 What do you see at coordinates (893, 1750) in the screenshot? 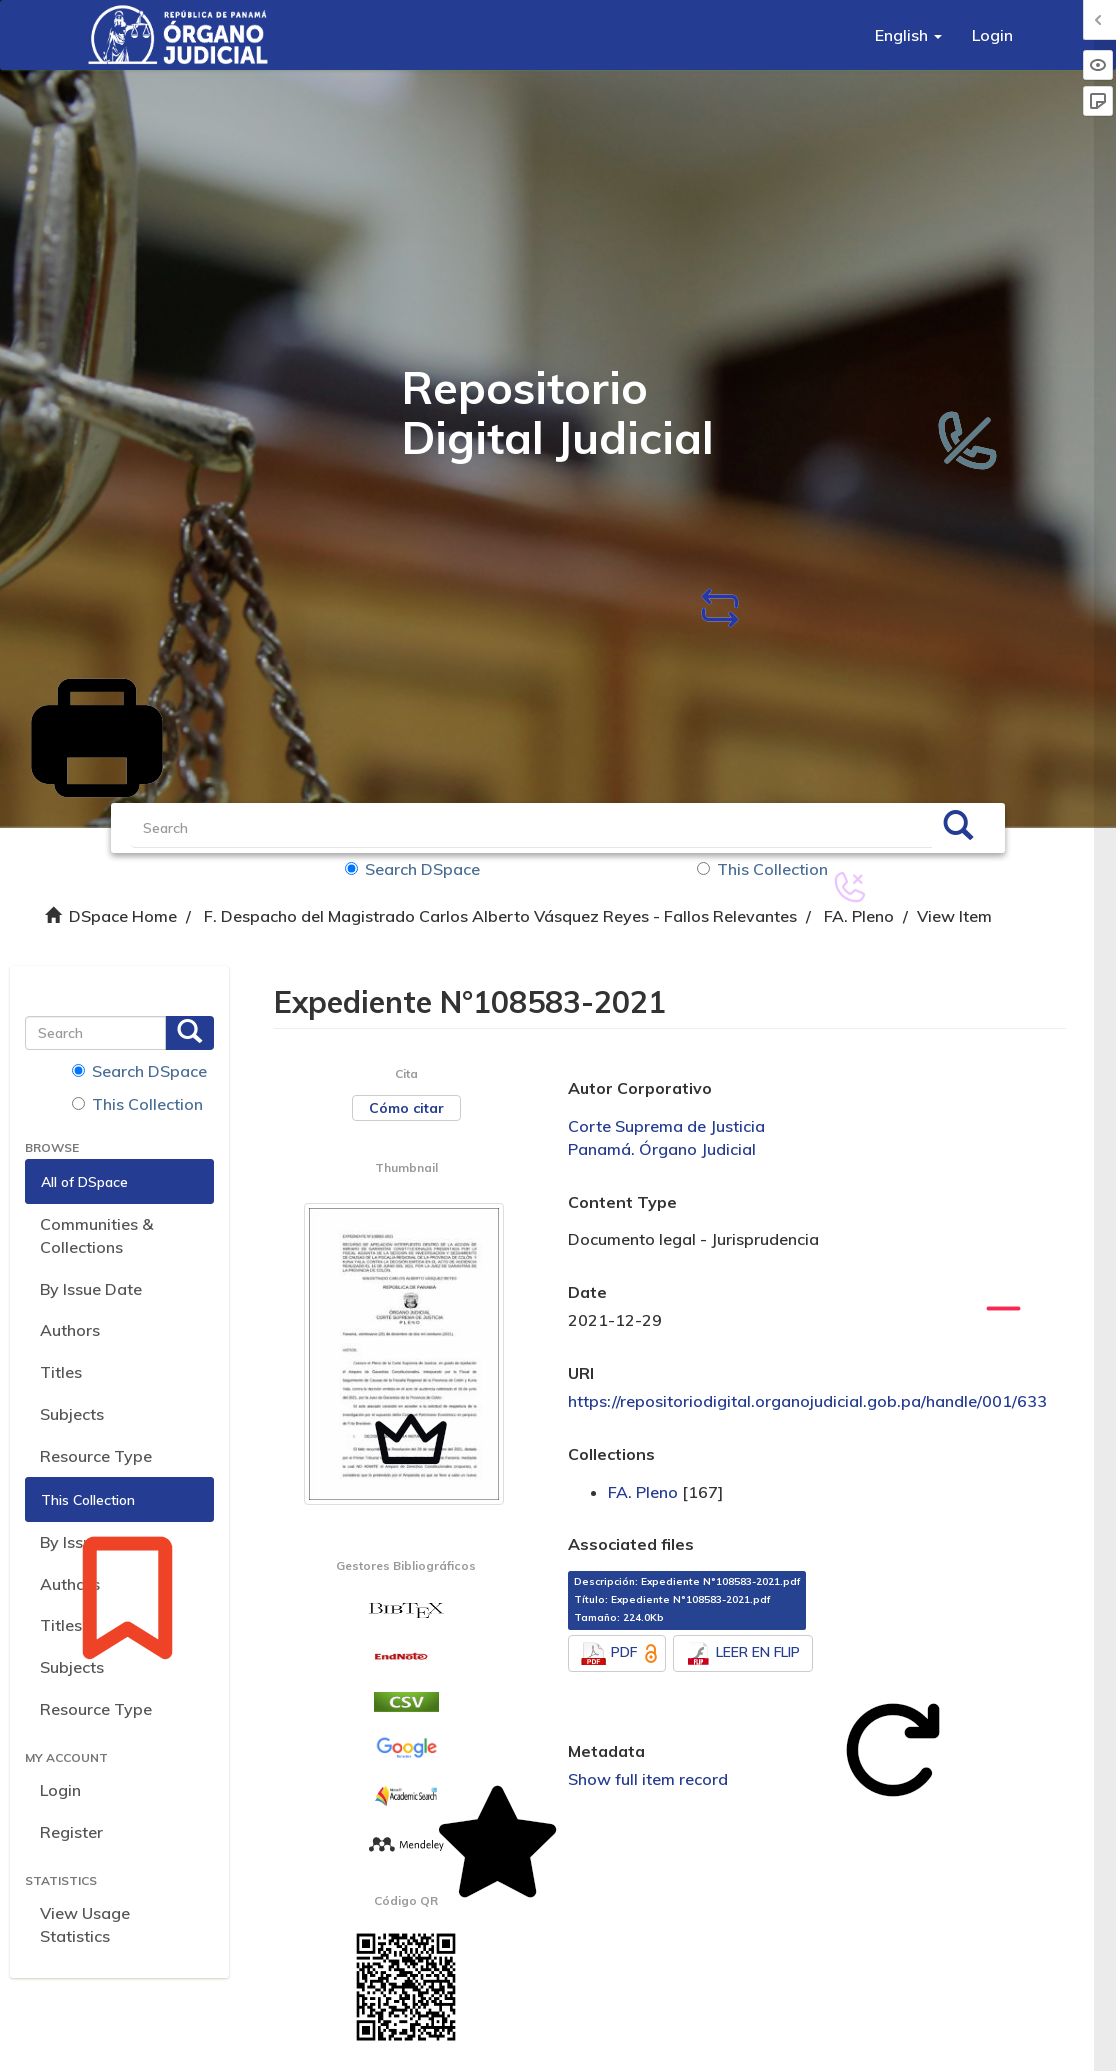
I see `redo the last action` at bounding box center [893, 1750].